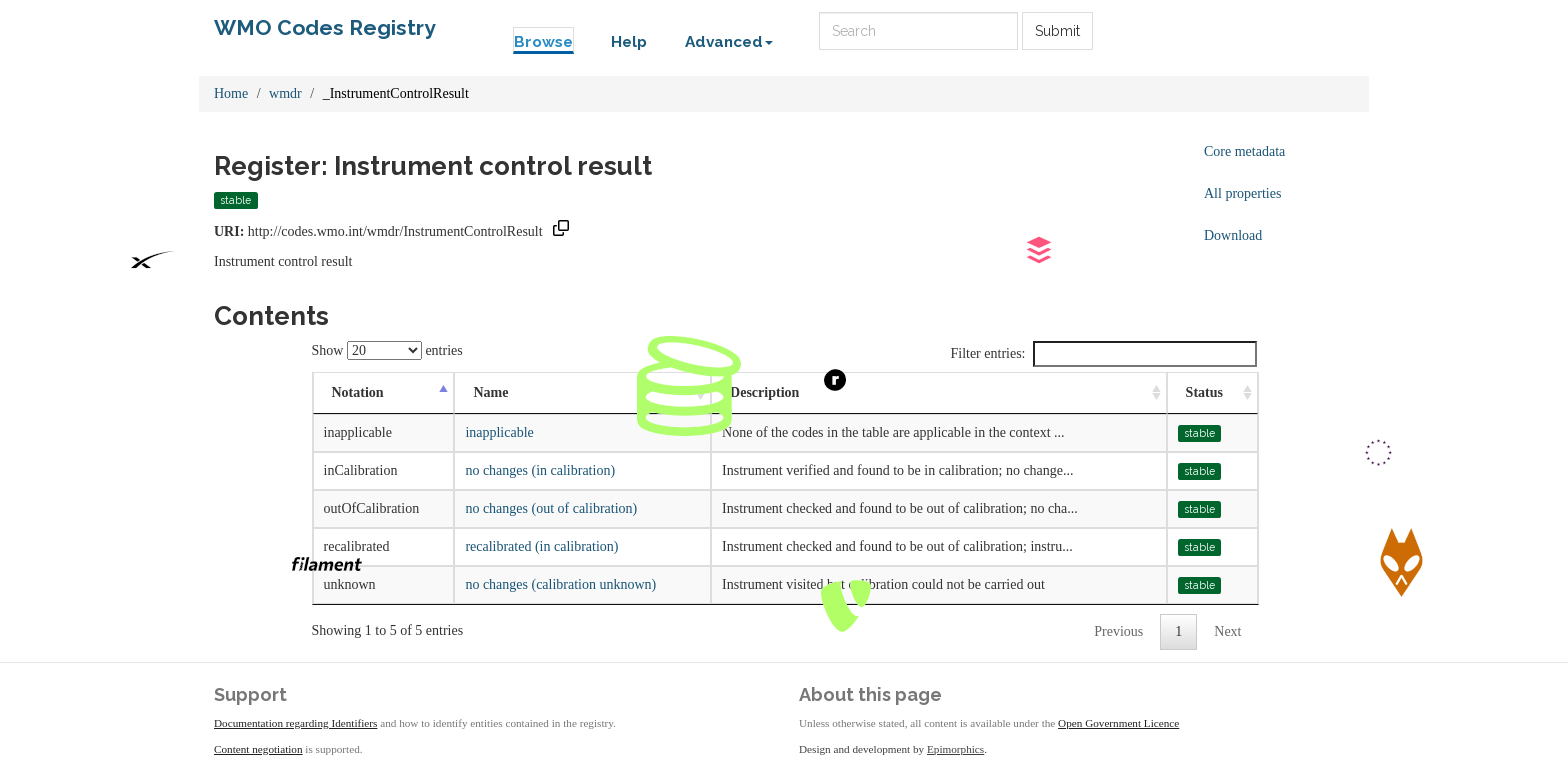 This screenshot has width=1568, height=777. What do you see at coordinates (846, 606) in the screenshot?
I see `typo3 content management system logo` at bounding box center [846, 606].